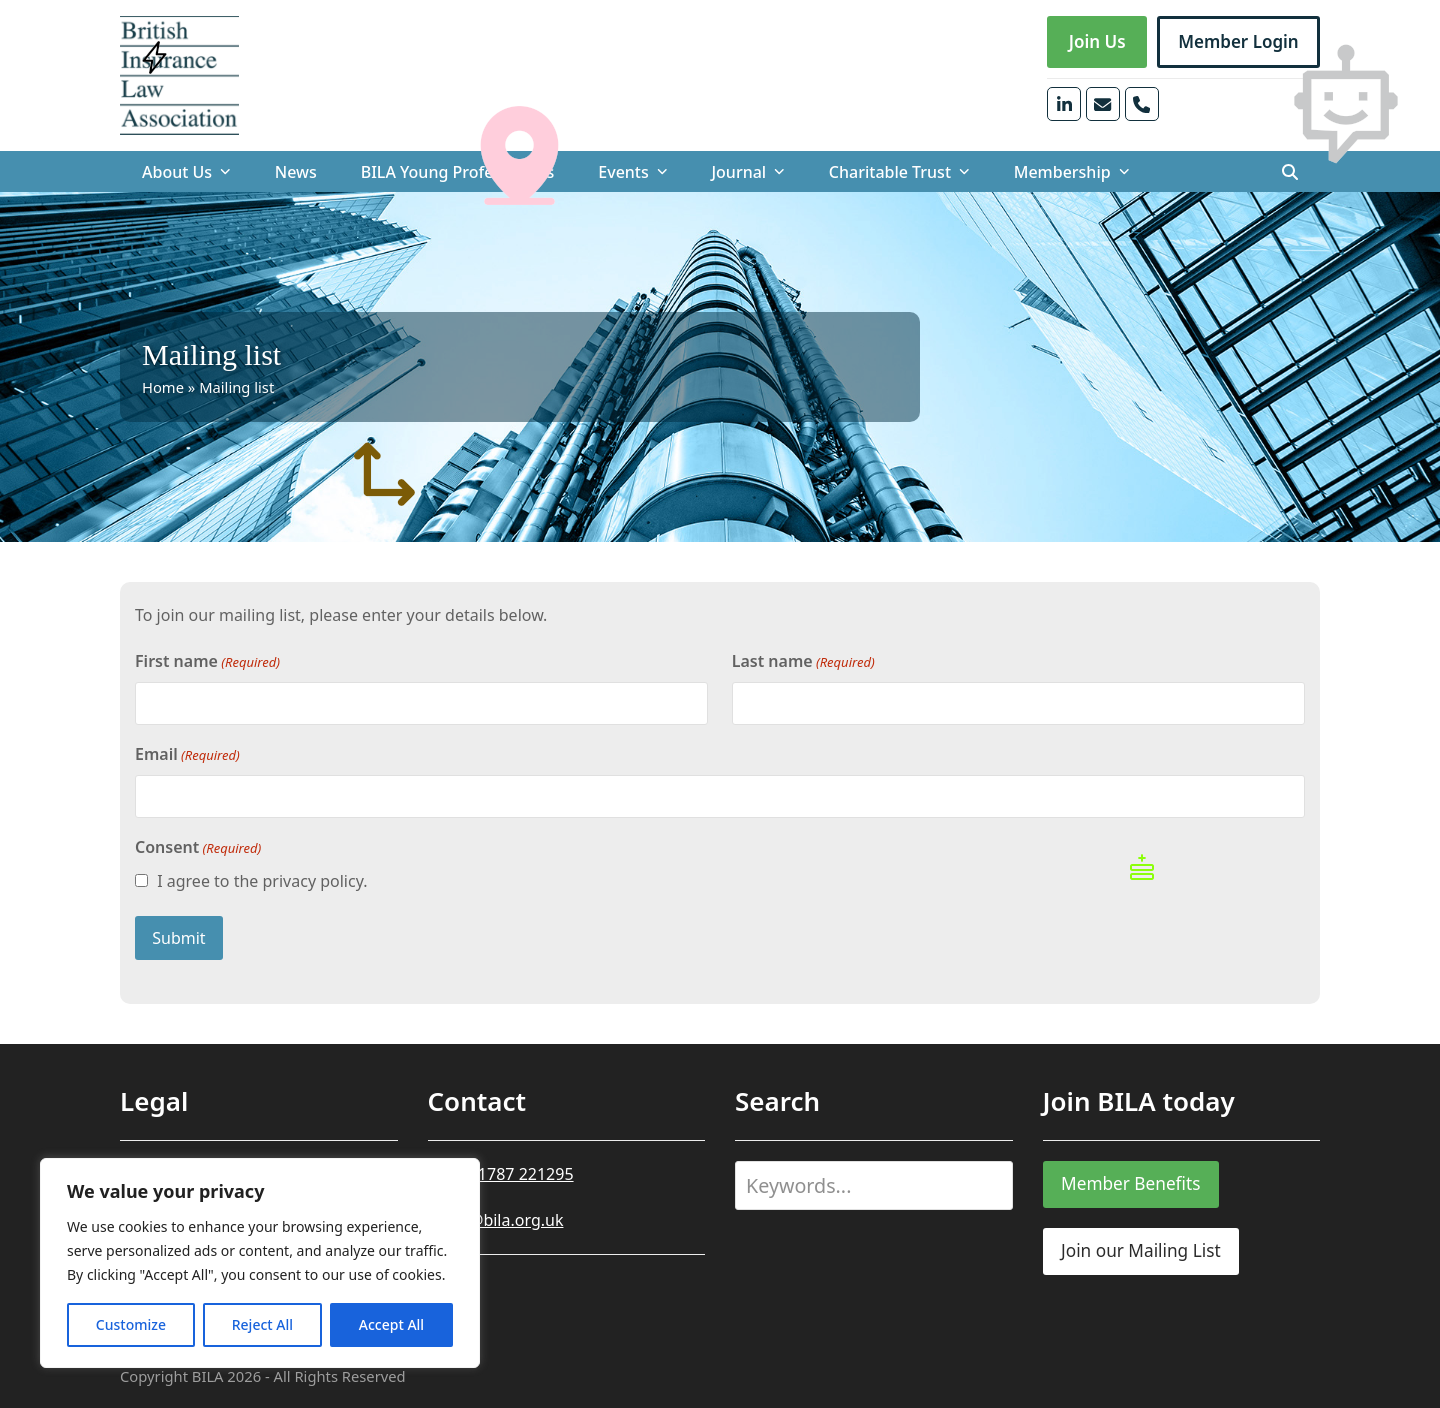  Describe the element at coordinates (519, 155) in the screenshot. I see `view location on map` at that location.